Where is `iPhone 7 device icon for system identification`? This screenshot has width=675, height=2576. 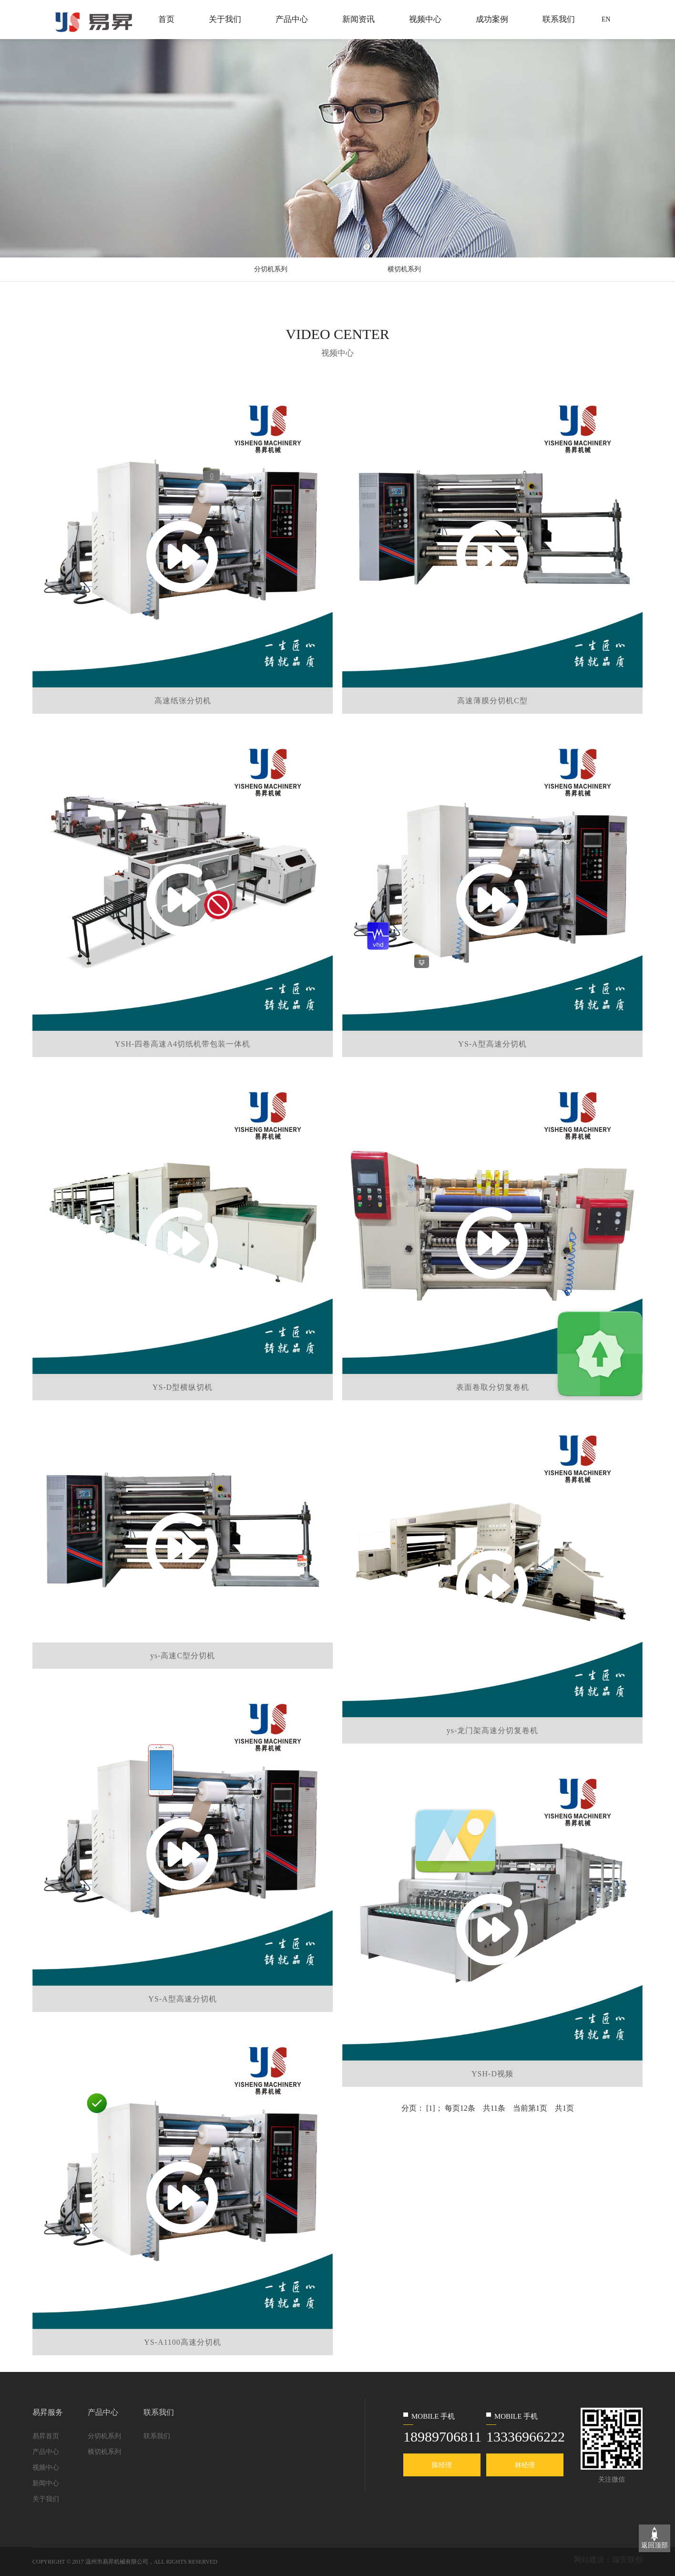
iPhone 7 device icon for system identification is located at coordinates (161, 1771).